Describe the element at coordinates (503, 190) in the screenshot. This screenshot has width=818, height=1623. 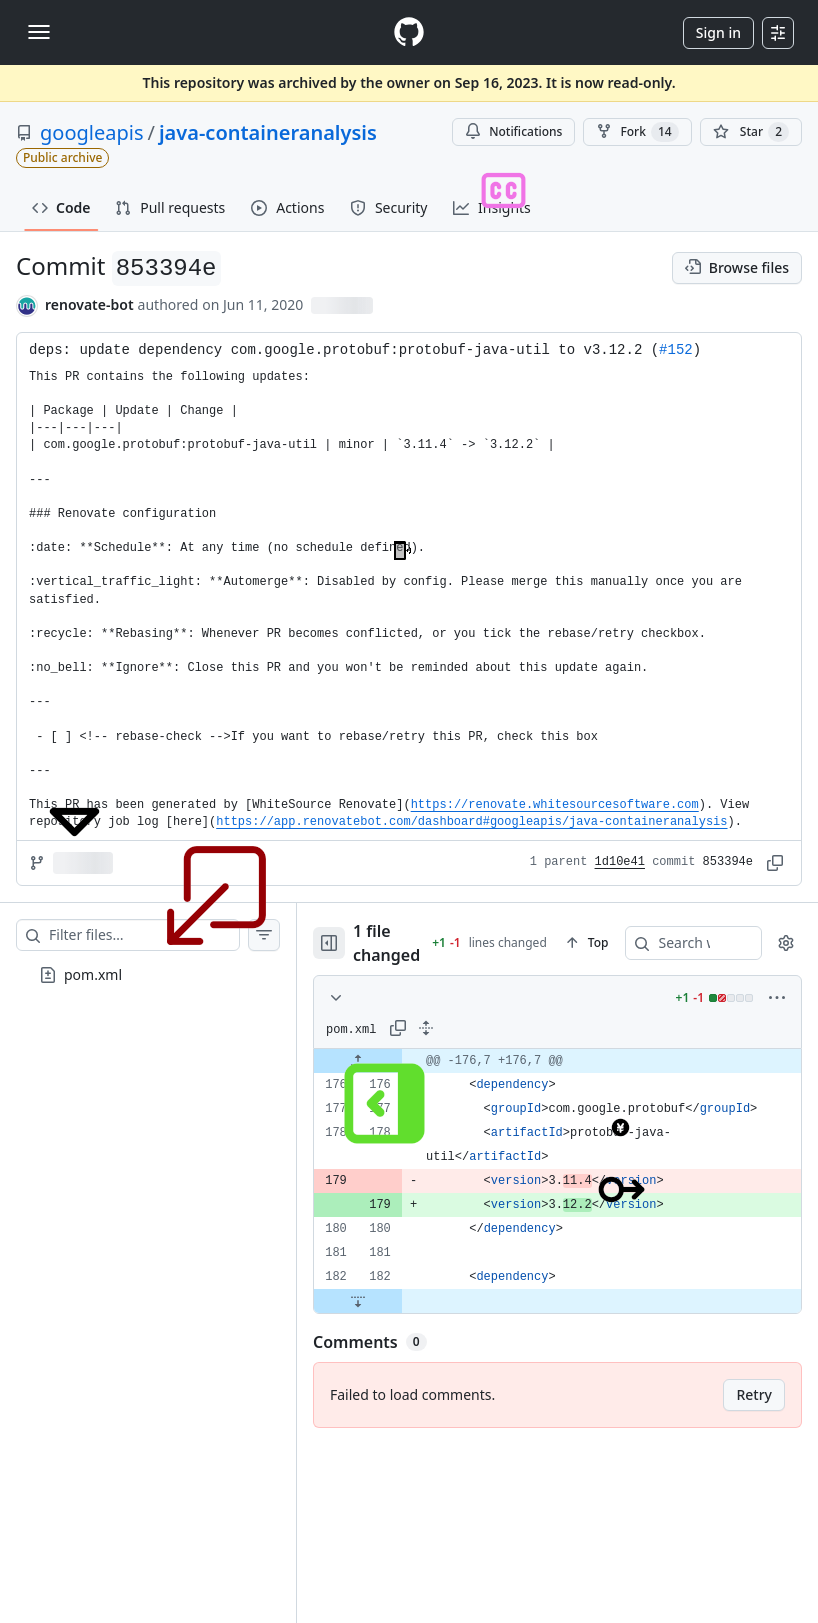
I see `enable closed captions` at that location.